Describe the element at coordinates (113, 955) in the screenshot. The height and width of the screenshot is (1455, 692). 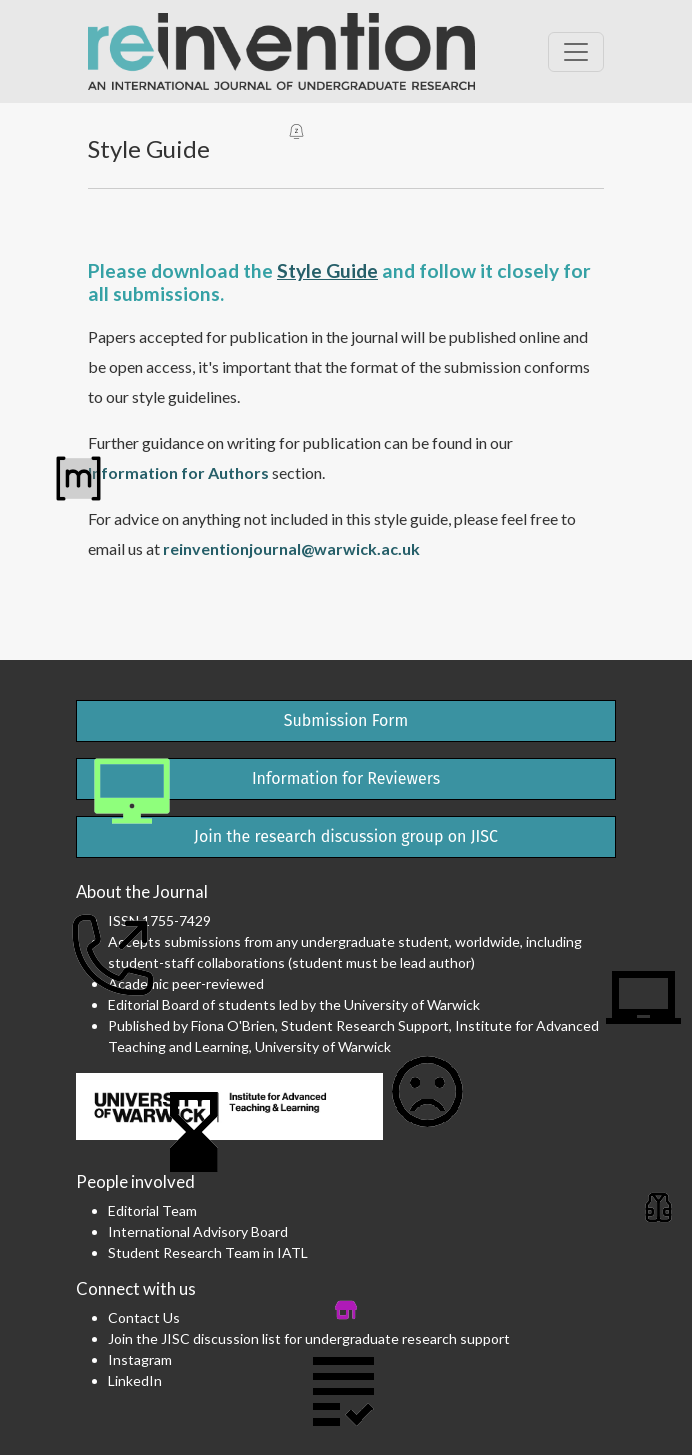
I see `make an outgoing call` at that location.